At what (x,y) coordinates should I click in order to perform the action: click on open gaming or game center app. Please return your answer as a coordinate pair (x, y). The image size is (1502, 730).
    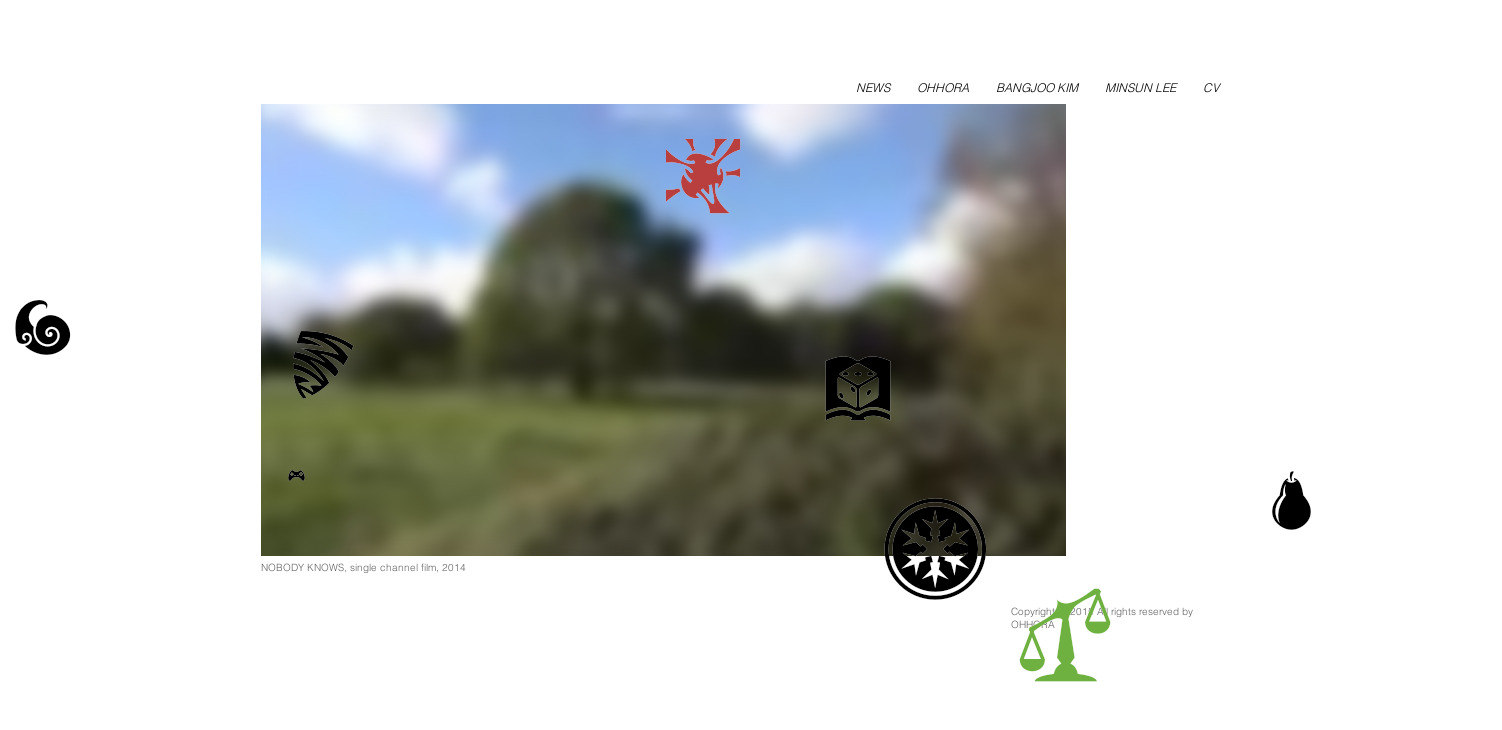
    Looking at the image, I should click on (296, 475).